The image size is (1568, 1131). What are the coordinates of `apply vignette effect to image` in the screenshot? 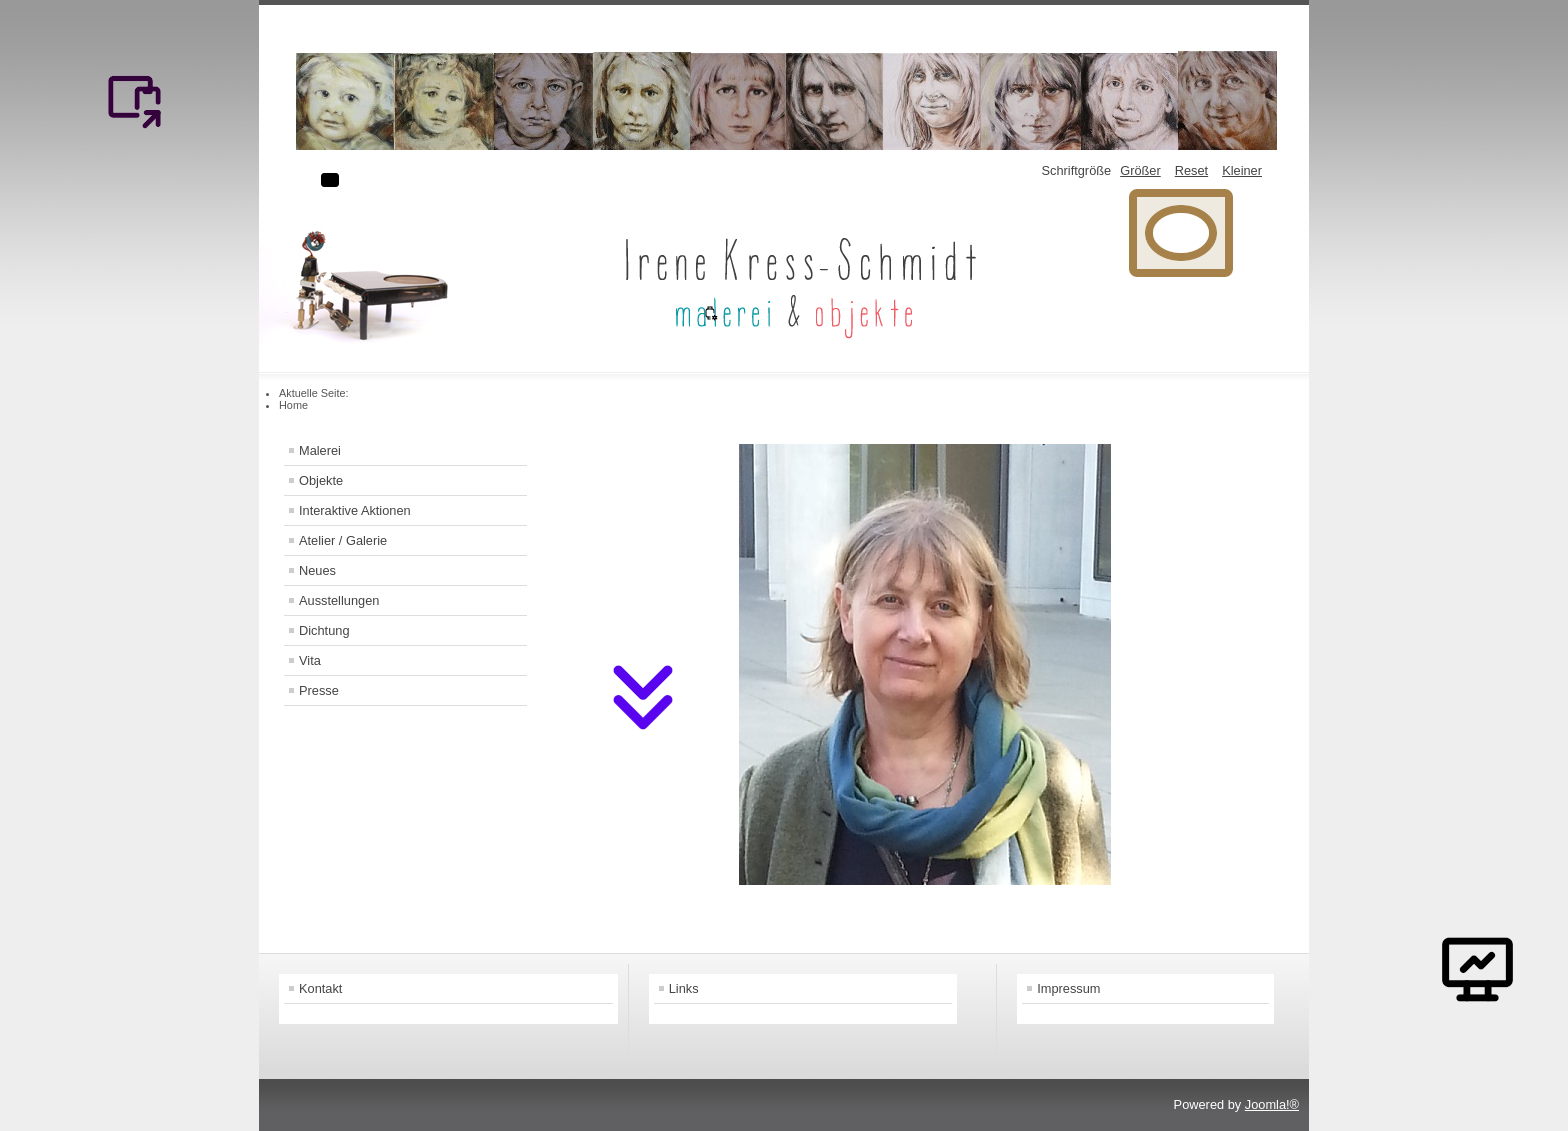 It's located at (1181, 233).